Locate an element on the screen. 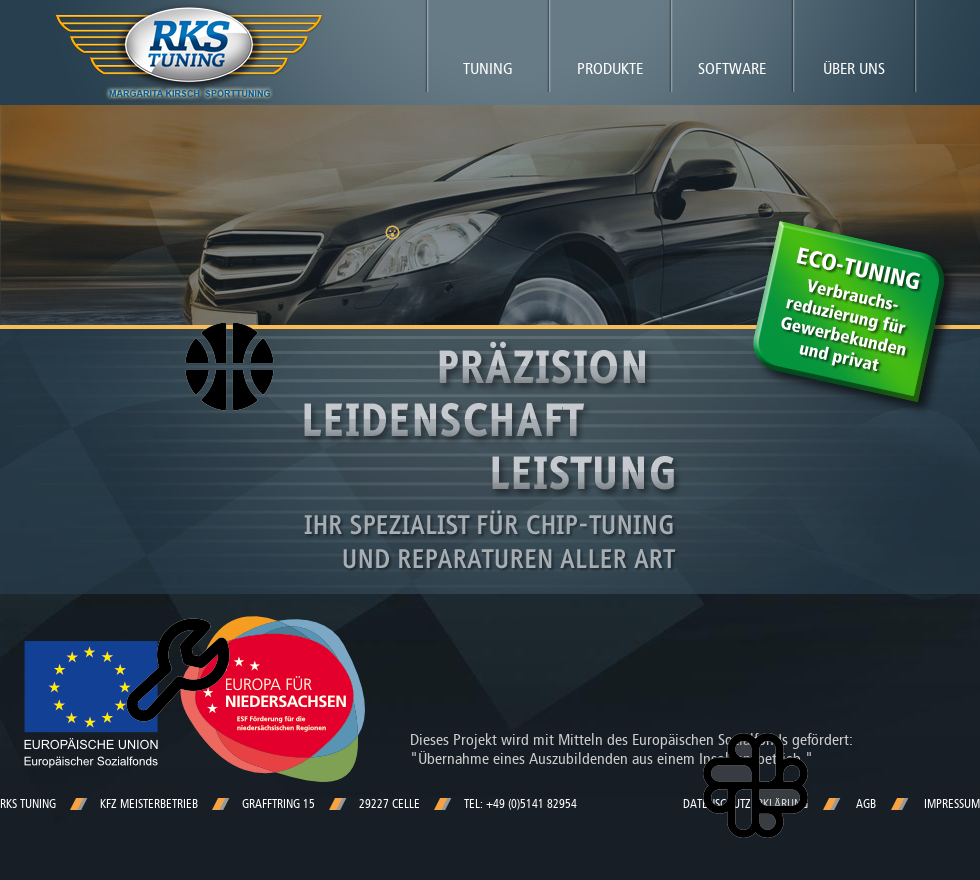 The width and height of the screenshot is (980, 880). access settings or configuration options is located at coordinates (178, 670).